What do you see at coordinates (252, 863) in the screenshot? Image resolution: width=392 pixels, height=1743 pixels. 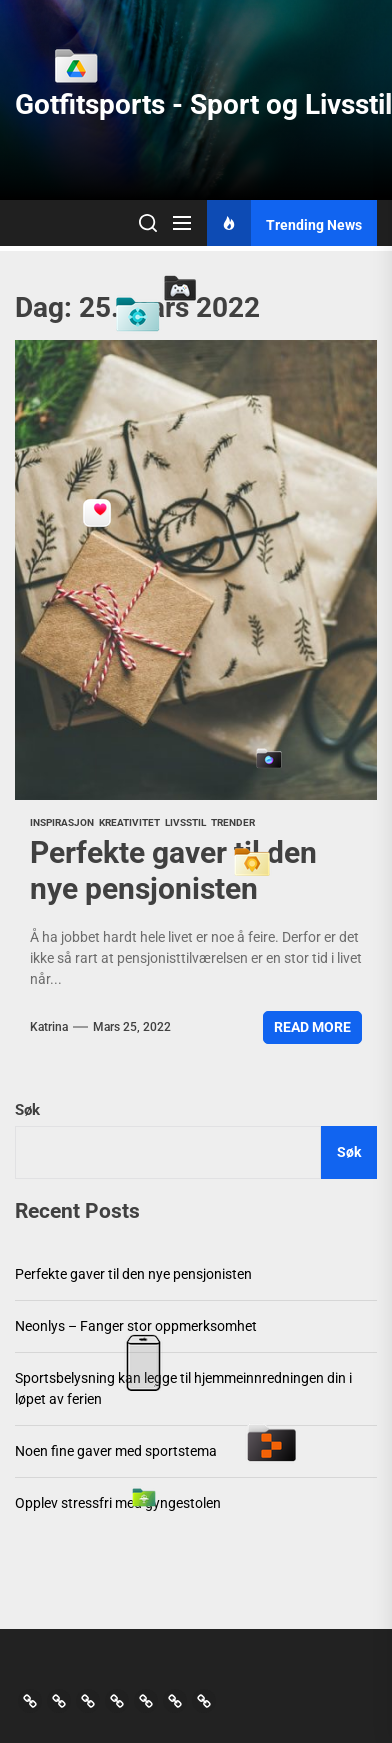 I see `open microsoft dynamics 365 field service folder` at bounding box center [252, 863].